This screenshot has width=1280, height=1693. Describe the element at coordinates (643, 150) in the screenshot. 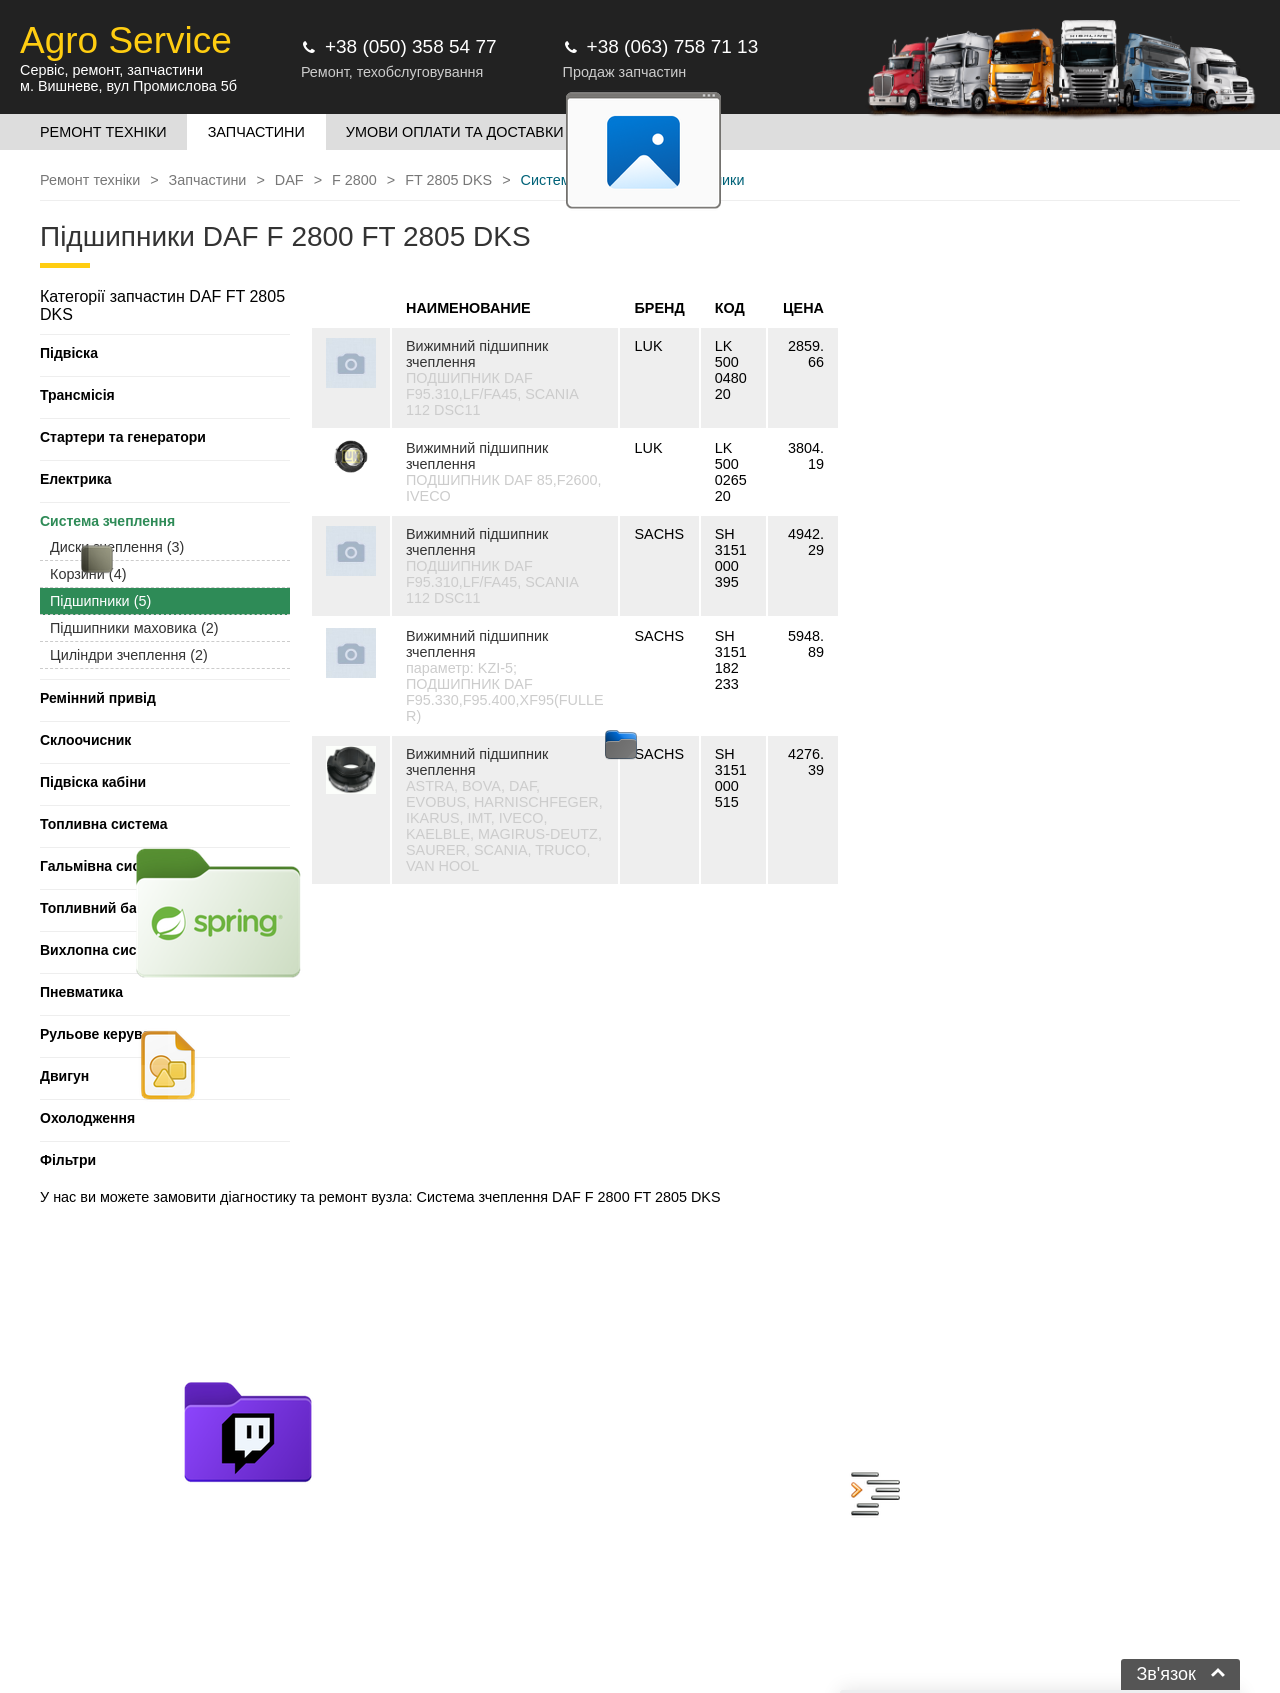

I see `open photos app` at that location.